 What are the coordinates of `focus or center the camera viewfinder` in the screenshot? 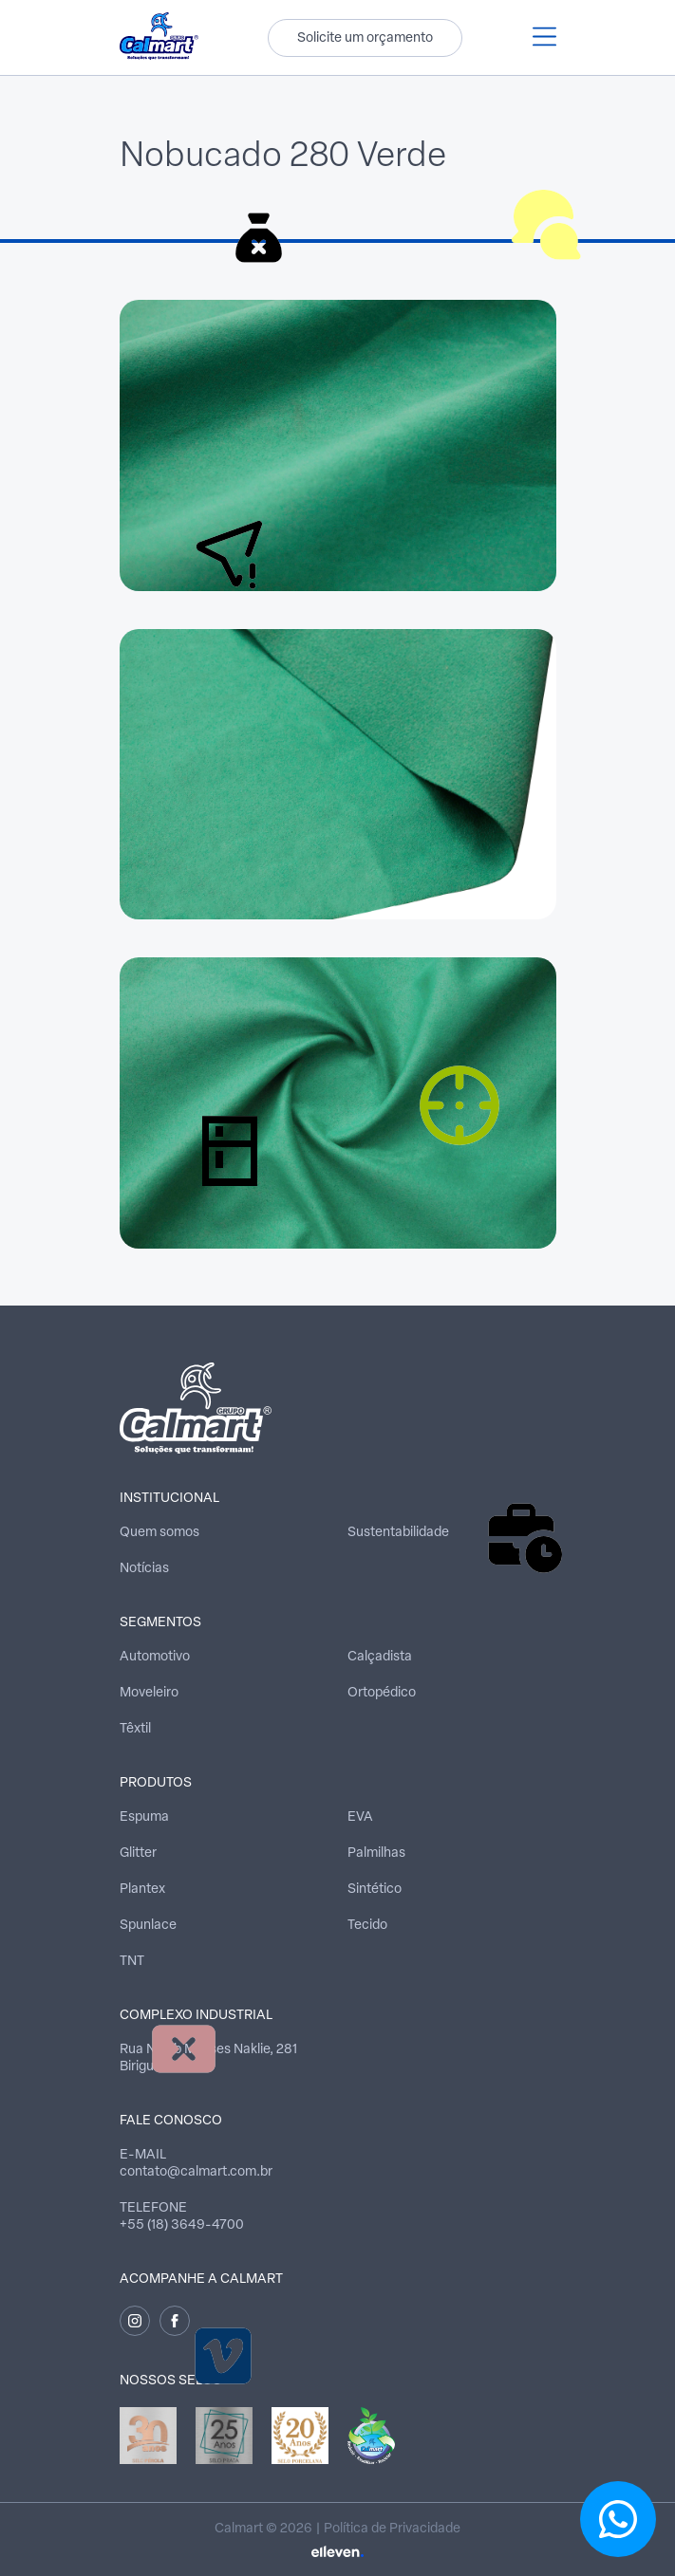 It's located at (459, 1105).